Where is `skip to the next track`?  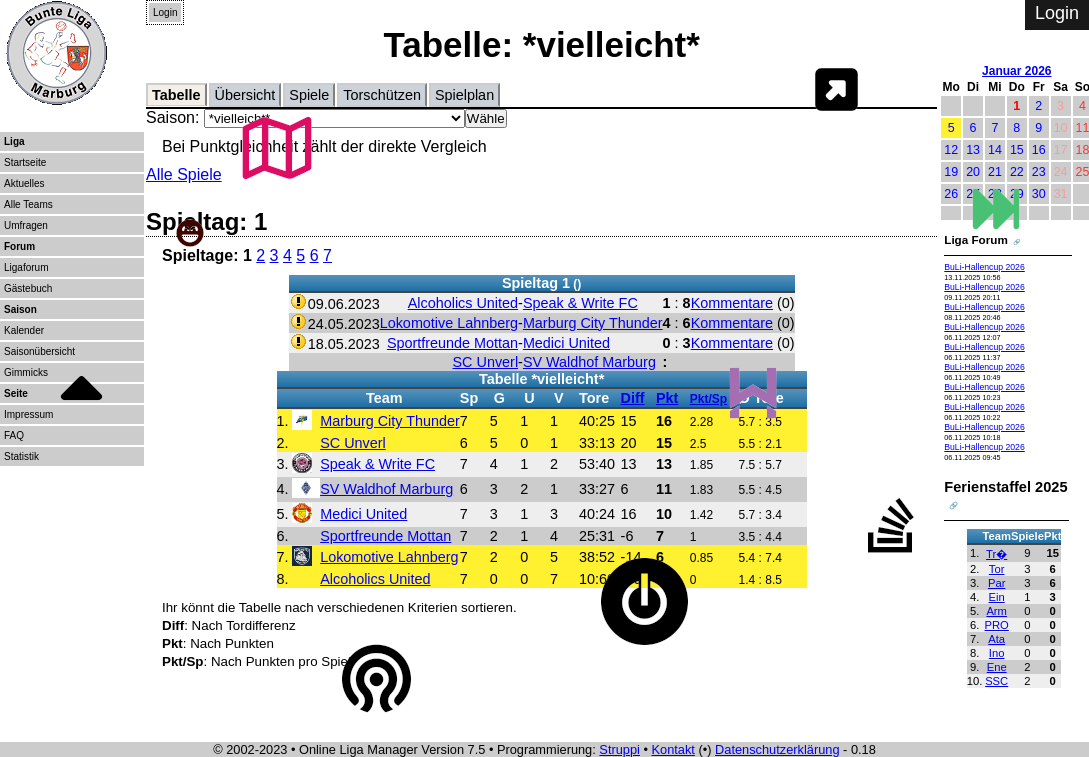 skip to the next track is located at coordinates (996, 209).